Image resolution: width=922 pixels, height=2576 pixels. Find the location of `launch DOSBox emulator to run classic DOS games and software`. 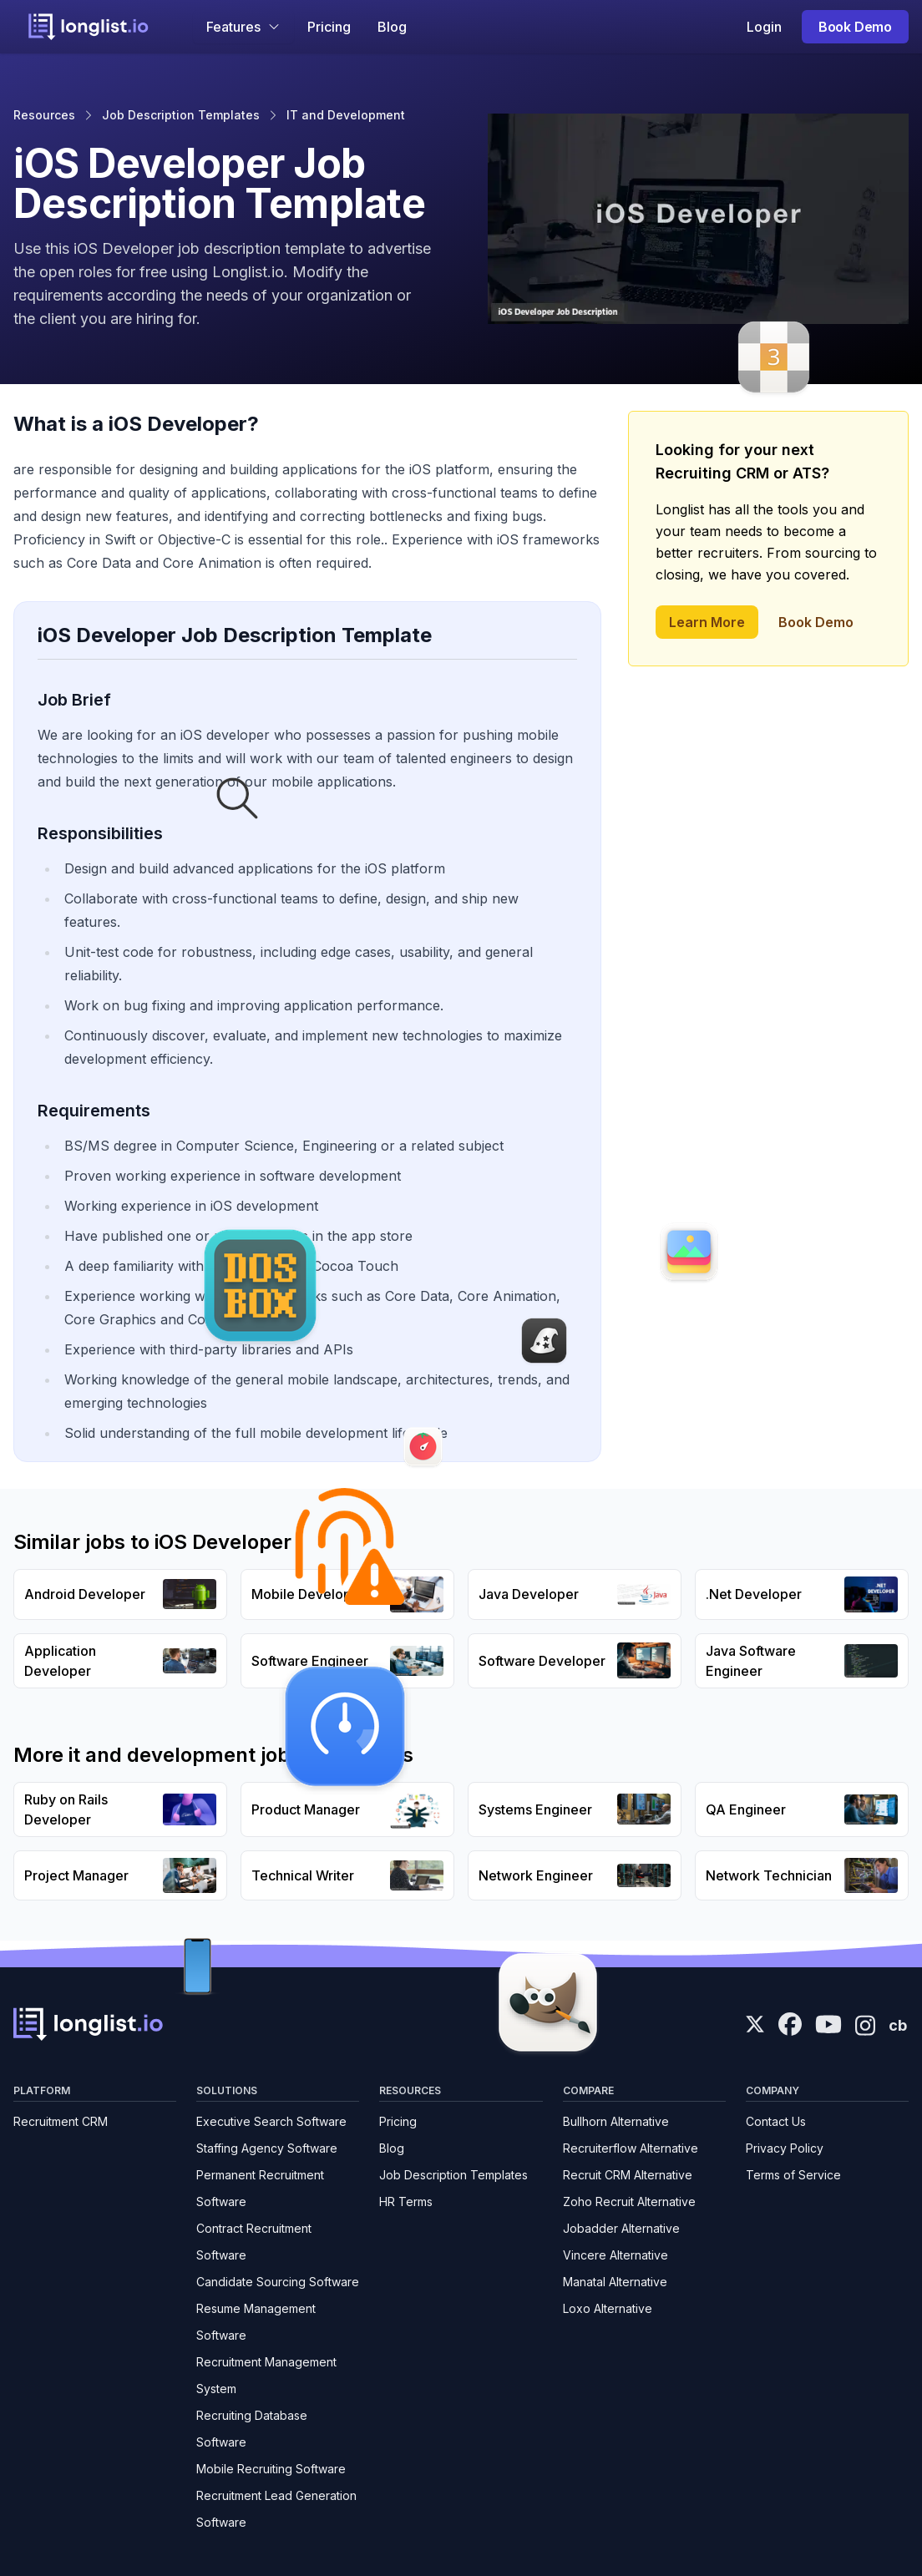

launch DOSBox emulator to run classic DOS games and software is located at coordinates (260, 1285).